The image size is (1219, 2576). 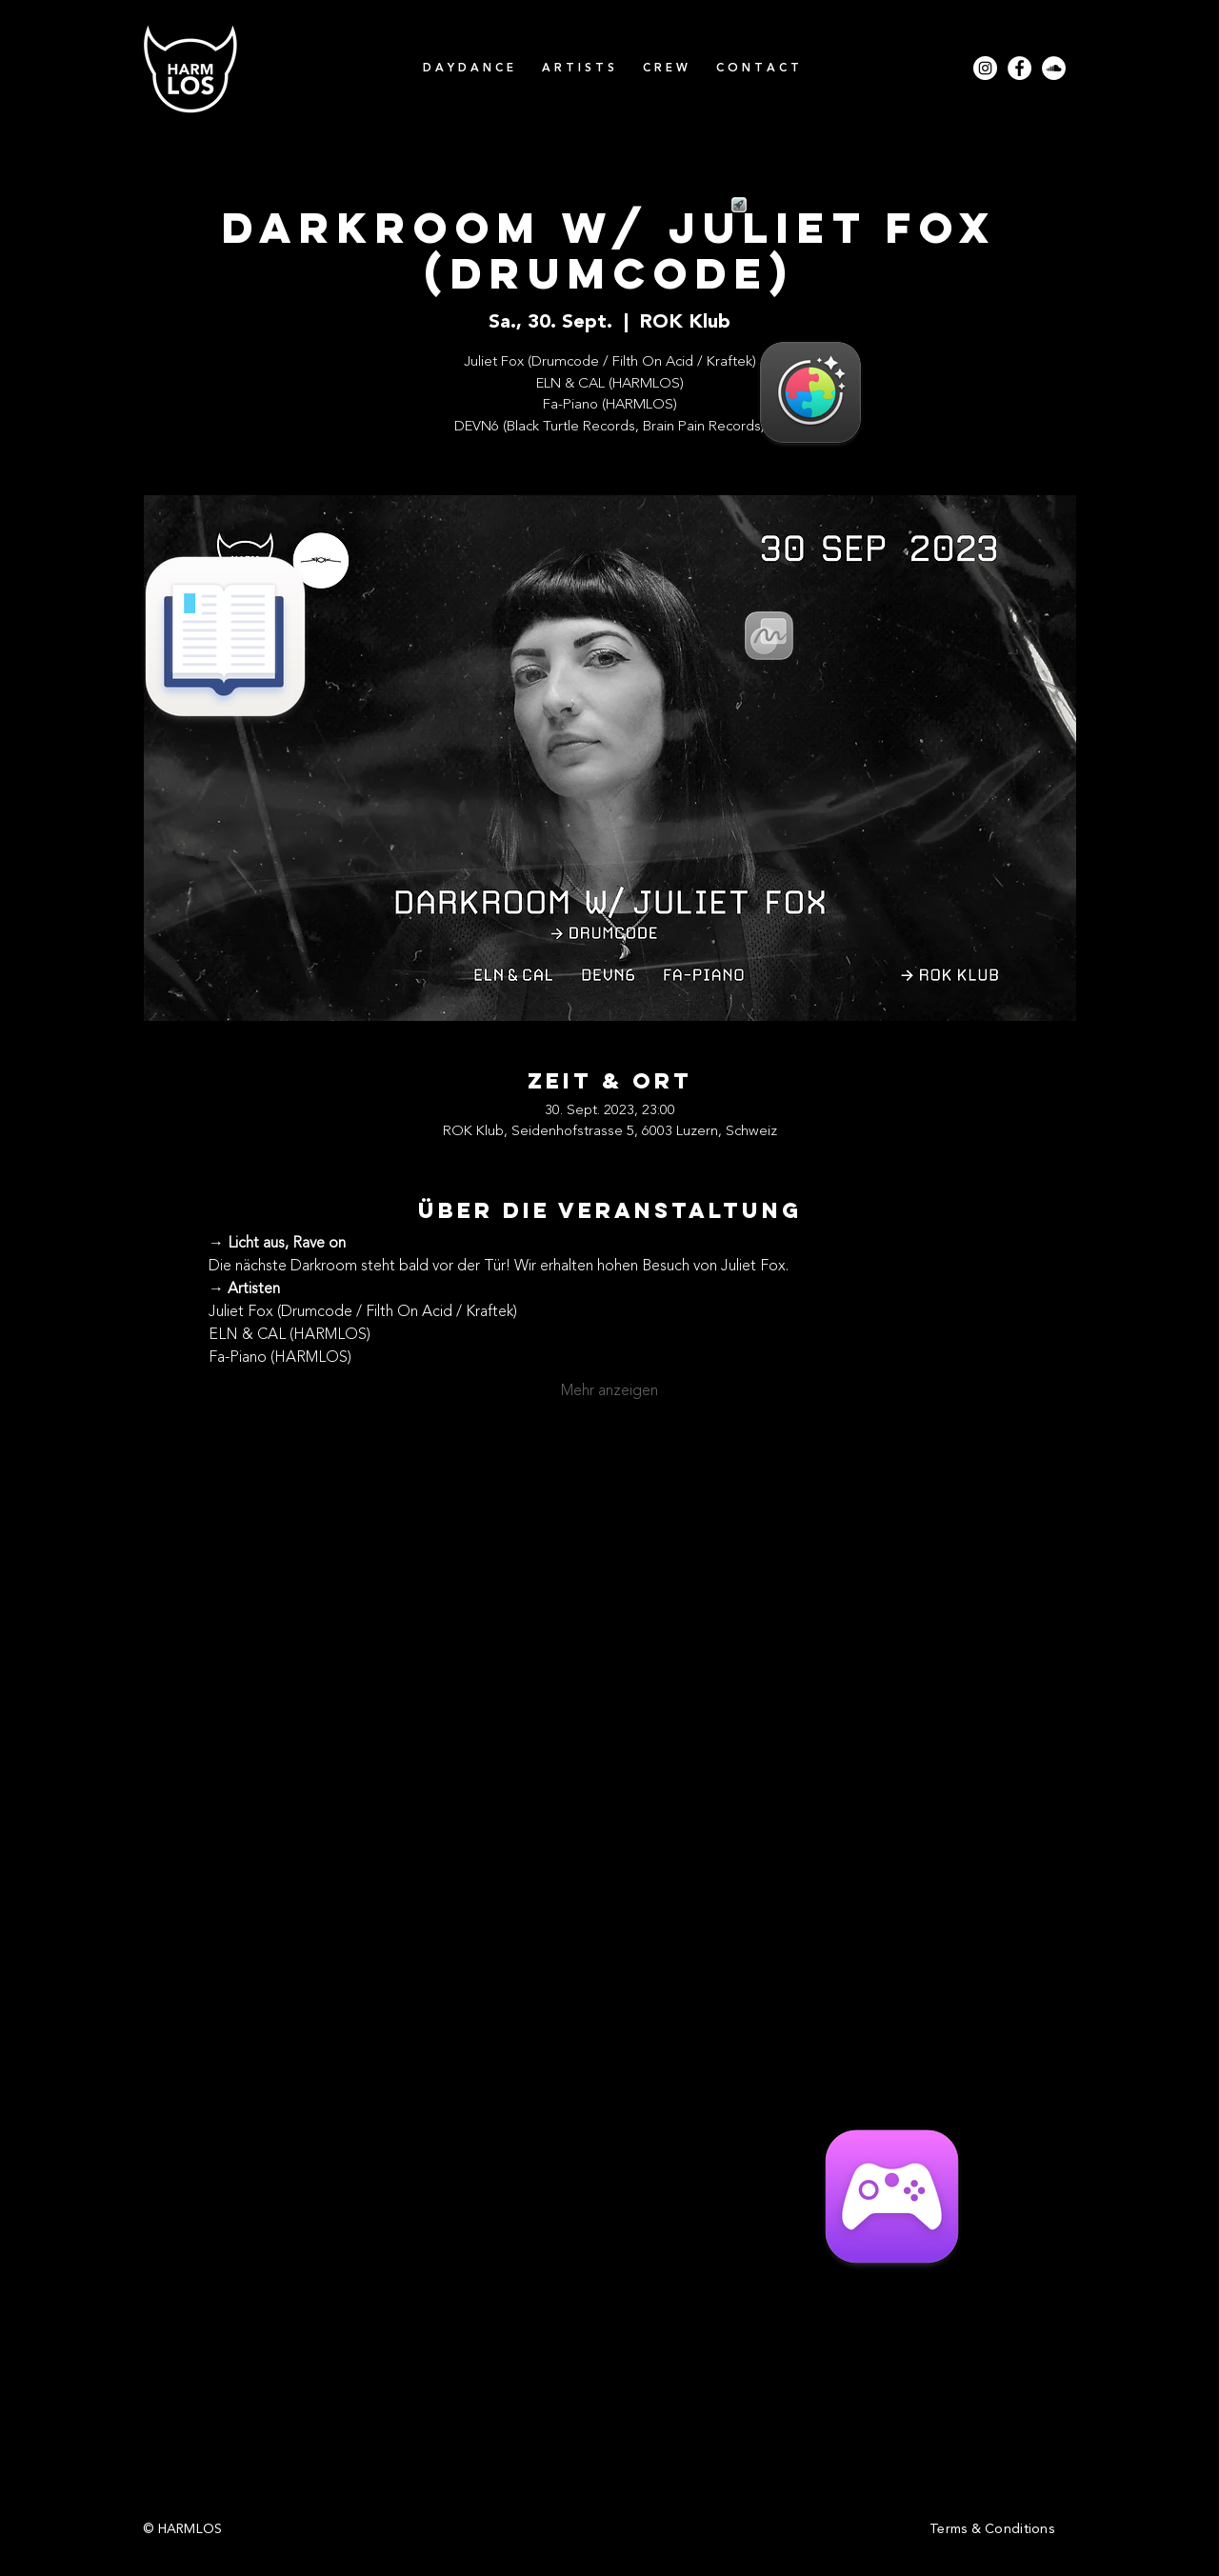 I want to click on open PhotoFlare image editing application, so click(x=810, y=392).